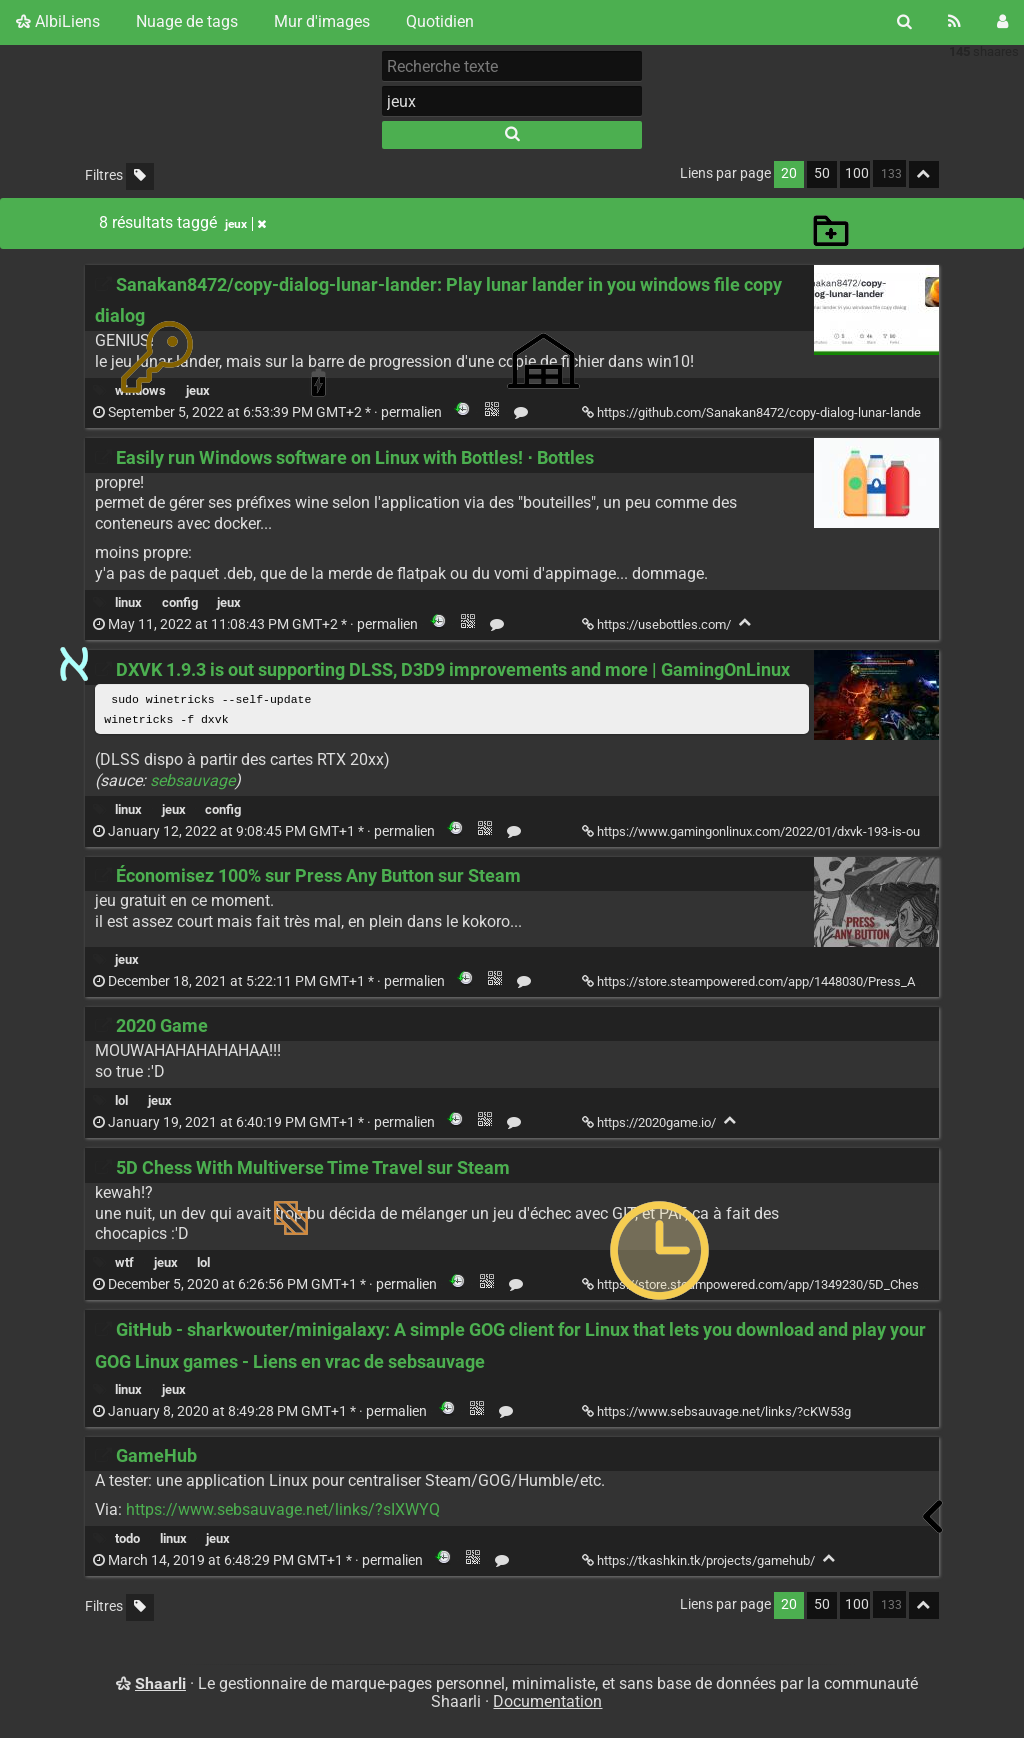  Describe the element at coordinates (75, 664) in the screenshot. I see `switch to hebrew keyboard layout` at that location.